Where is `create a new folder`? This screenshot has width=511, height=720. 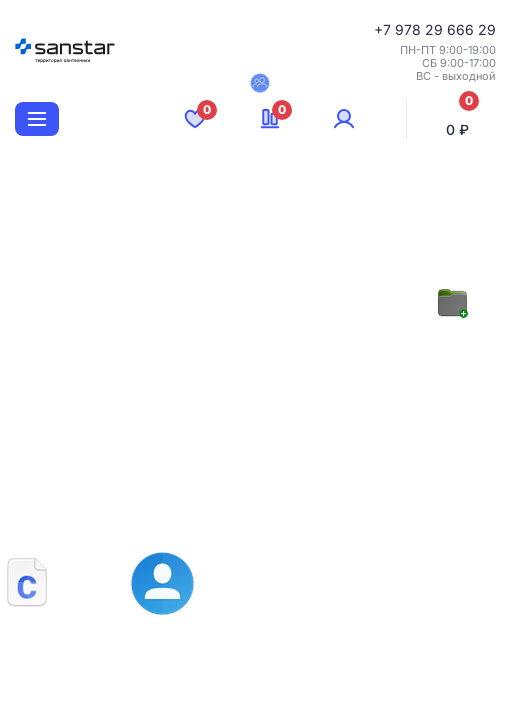 create a new folder is located at coordinates (452, 302).